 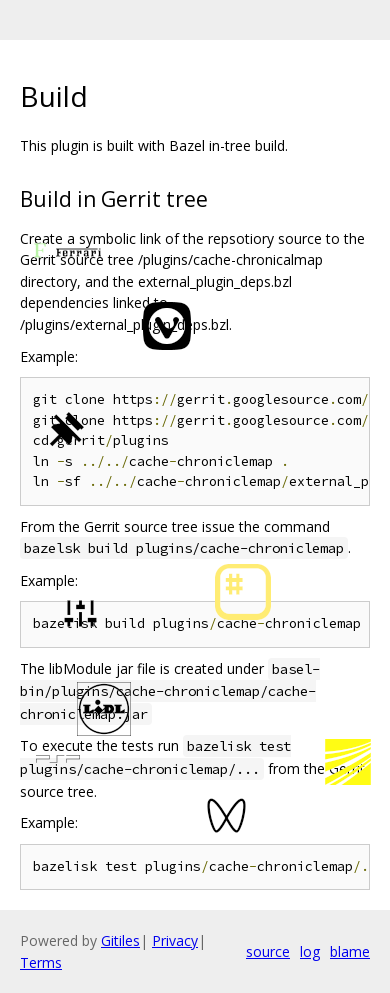 I want to click on Ferrari brand logo, so click(x=78, y=252).